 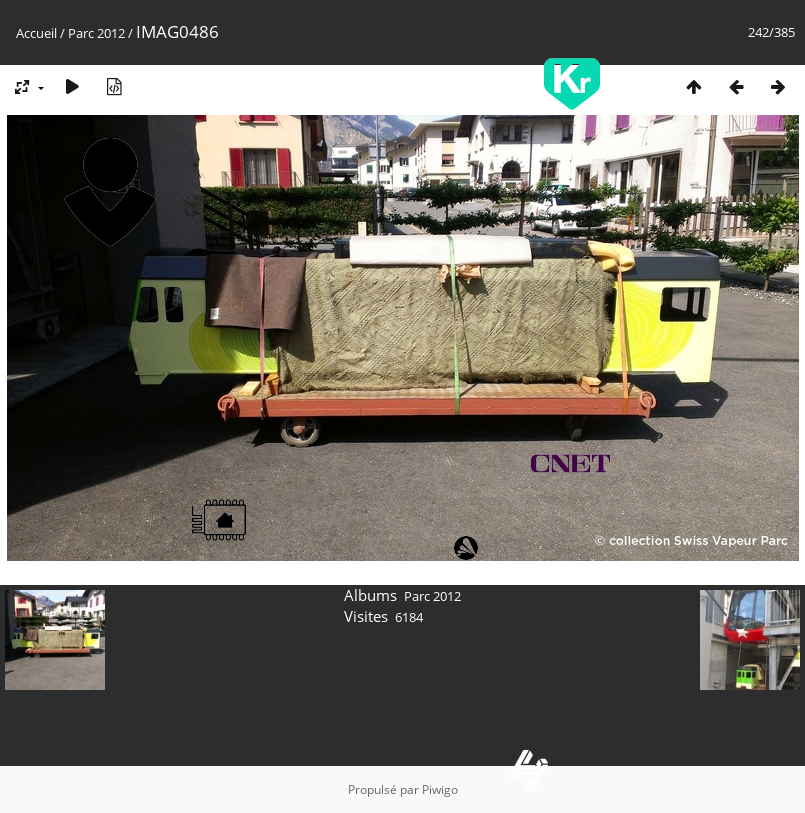 What do you see at coordinates (466, 548) in the screenshot?
I see `open avast antivirus application` at bounding box center [466, 548].